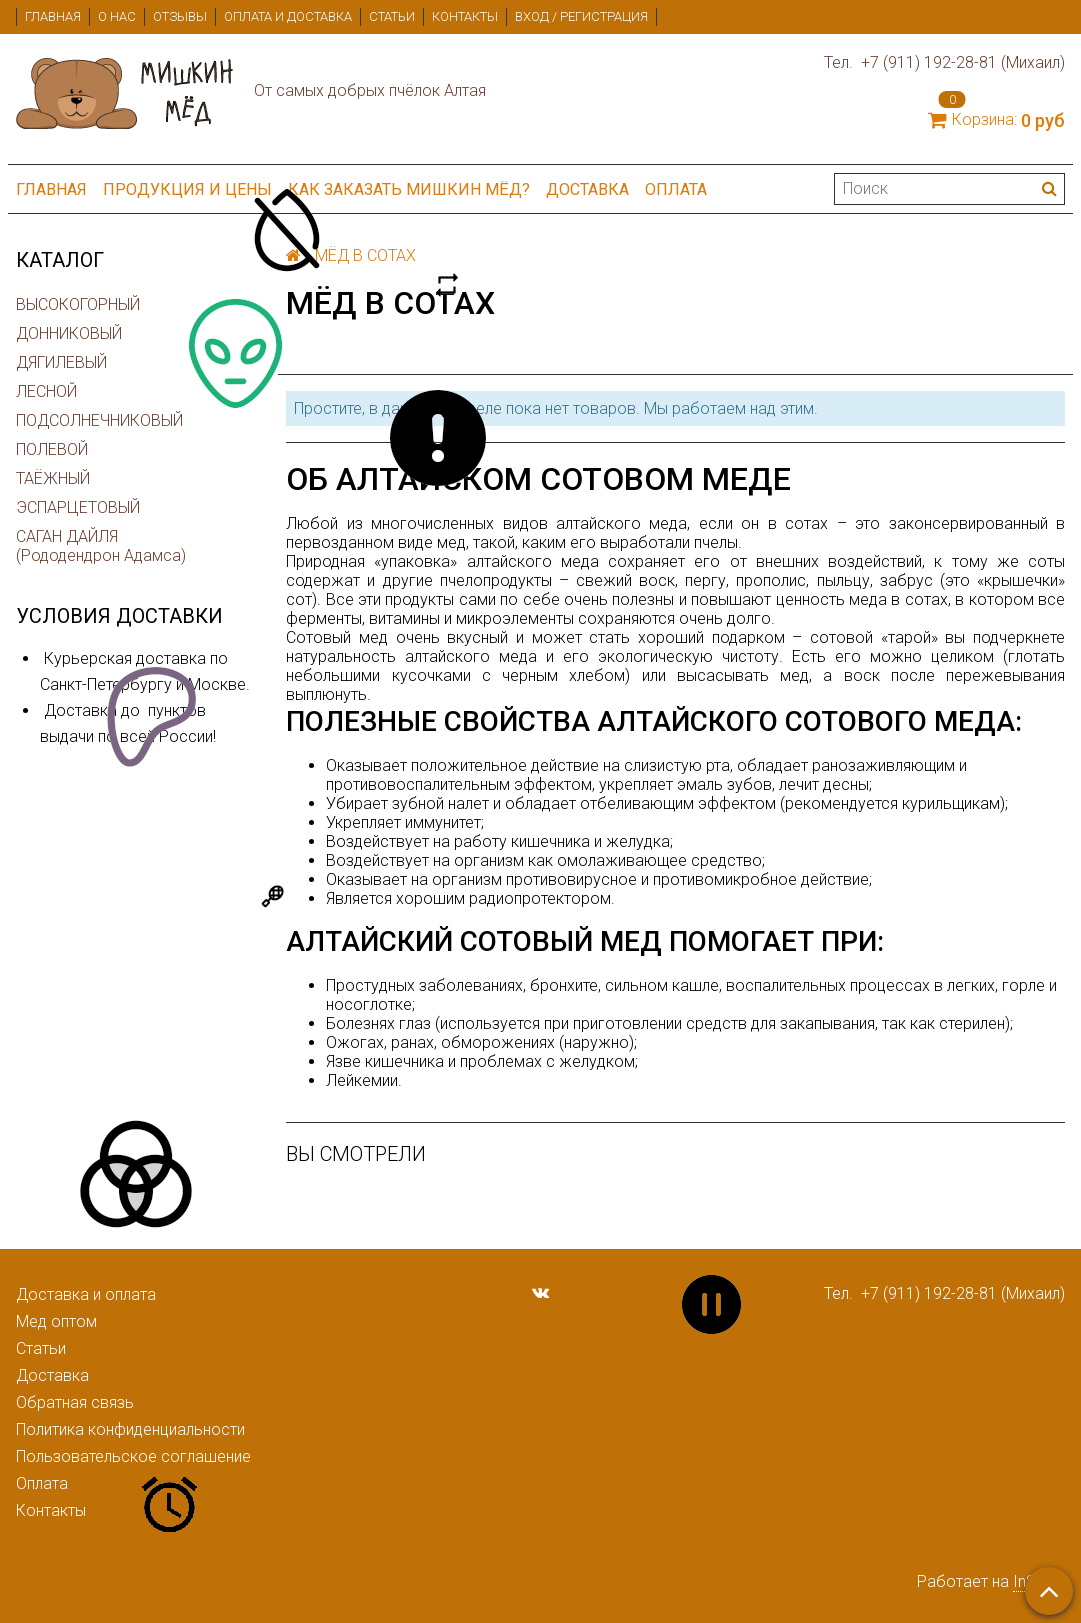 This screenshot has height=1623, width=1081. What do you see at coordinates (287, 233) in the screenshot?
I see `disable water or liquid detection` at bounding box center [287, 233].